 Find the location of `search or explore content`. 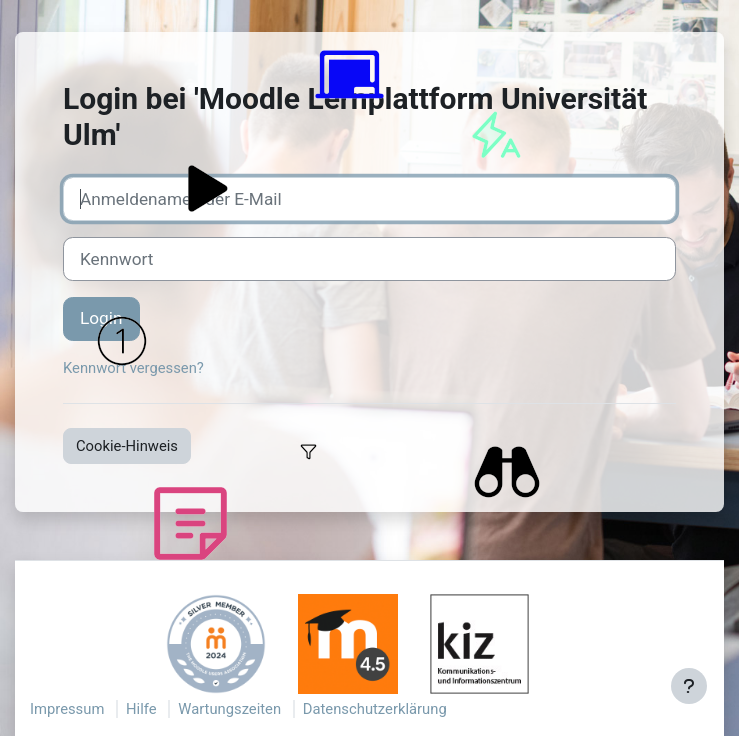

search or explore content is located at coordinates (507, 472).